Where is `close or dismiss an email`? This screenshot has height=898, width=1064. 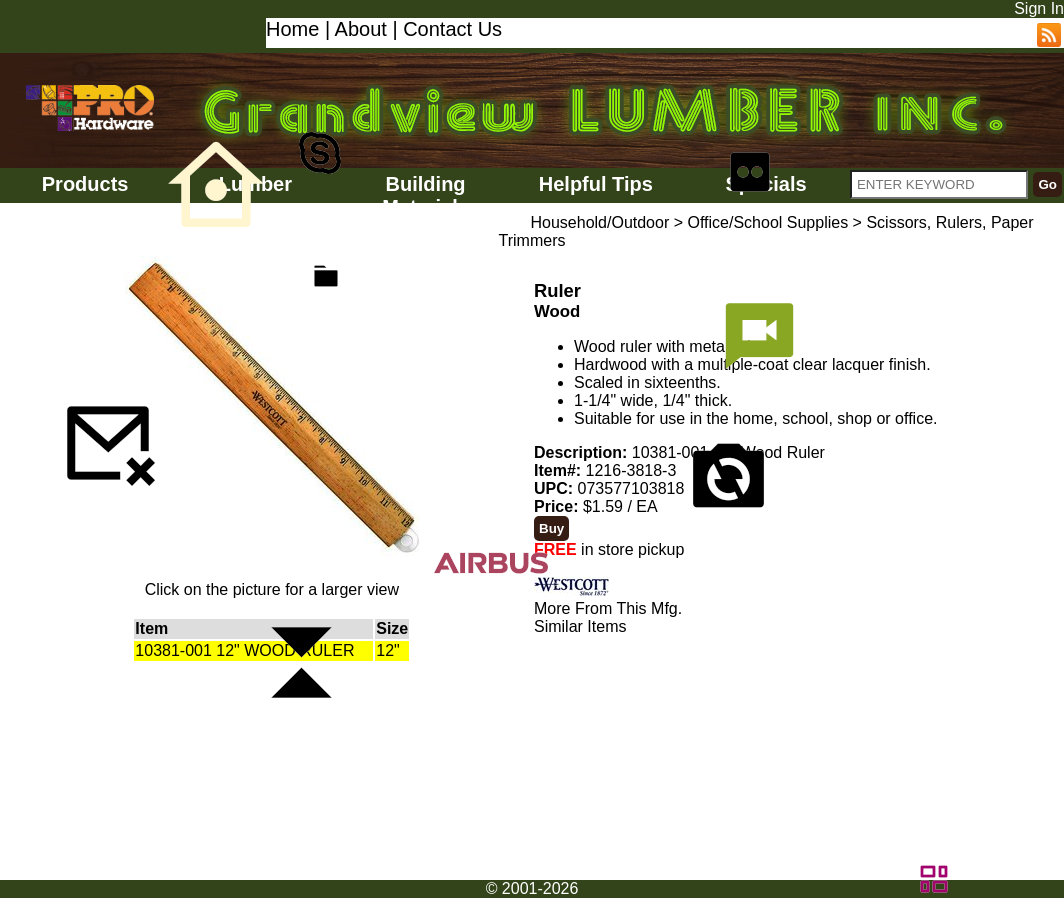
close or dismiss an email is located at coordinates (108, 443).